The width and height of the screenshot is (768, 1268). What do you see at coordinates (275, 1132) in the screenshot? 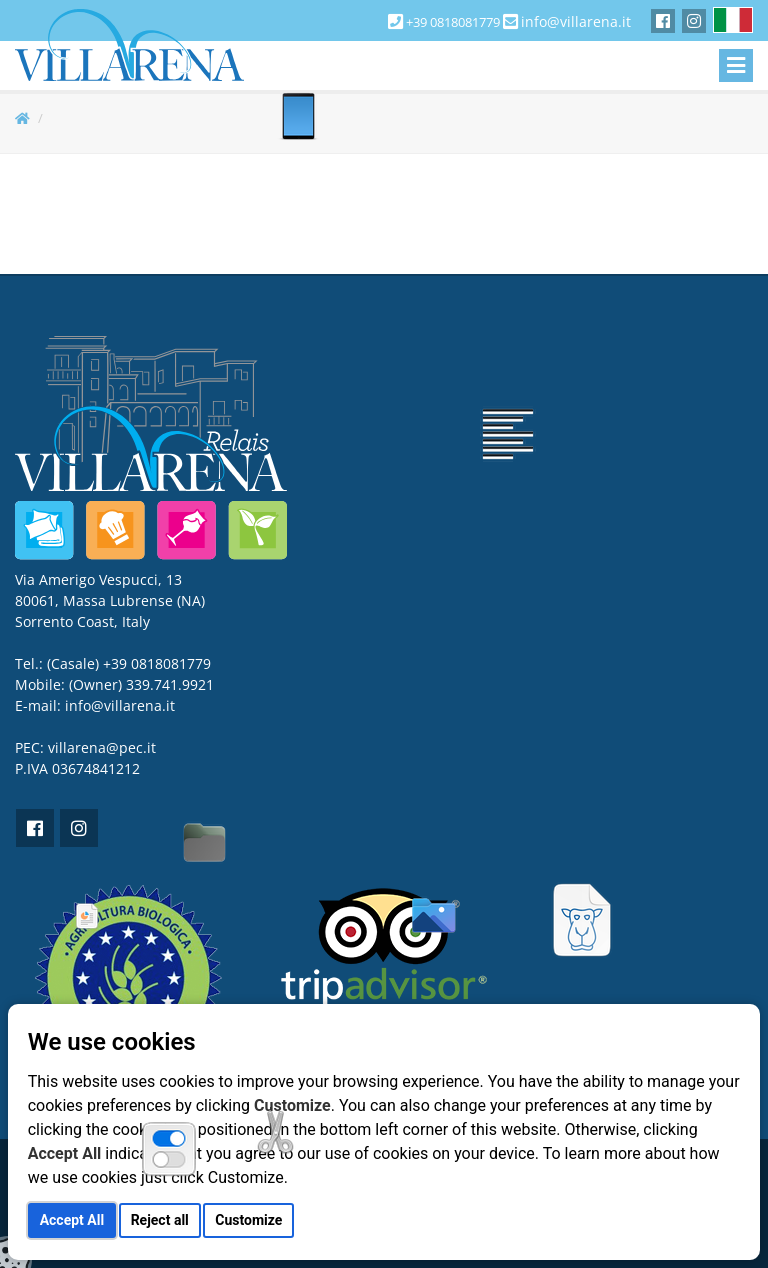
I see `cut selected content to clipboard` at bounding box center [275, 1132].